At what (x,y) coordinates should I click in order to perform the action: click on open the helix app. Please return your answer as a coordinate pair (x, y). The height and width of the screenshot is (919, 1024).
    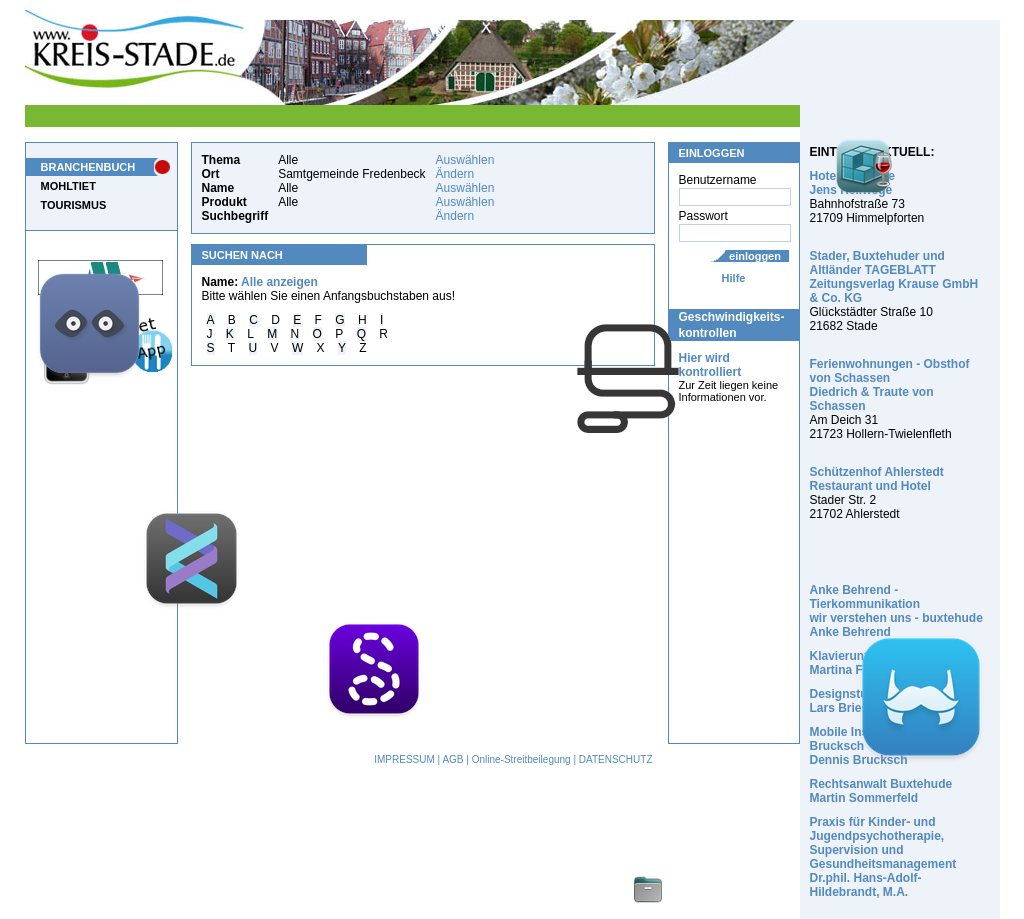
    Looking at the image, I should click on (191, 558).